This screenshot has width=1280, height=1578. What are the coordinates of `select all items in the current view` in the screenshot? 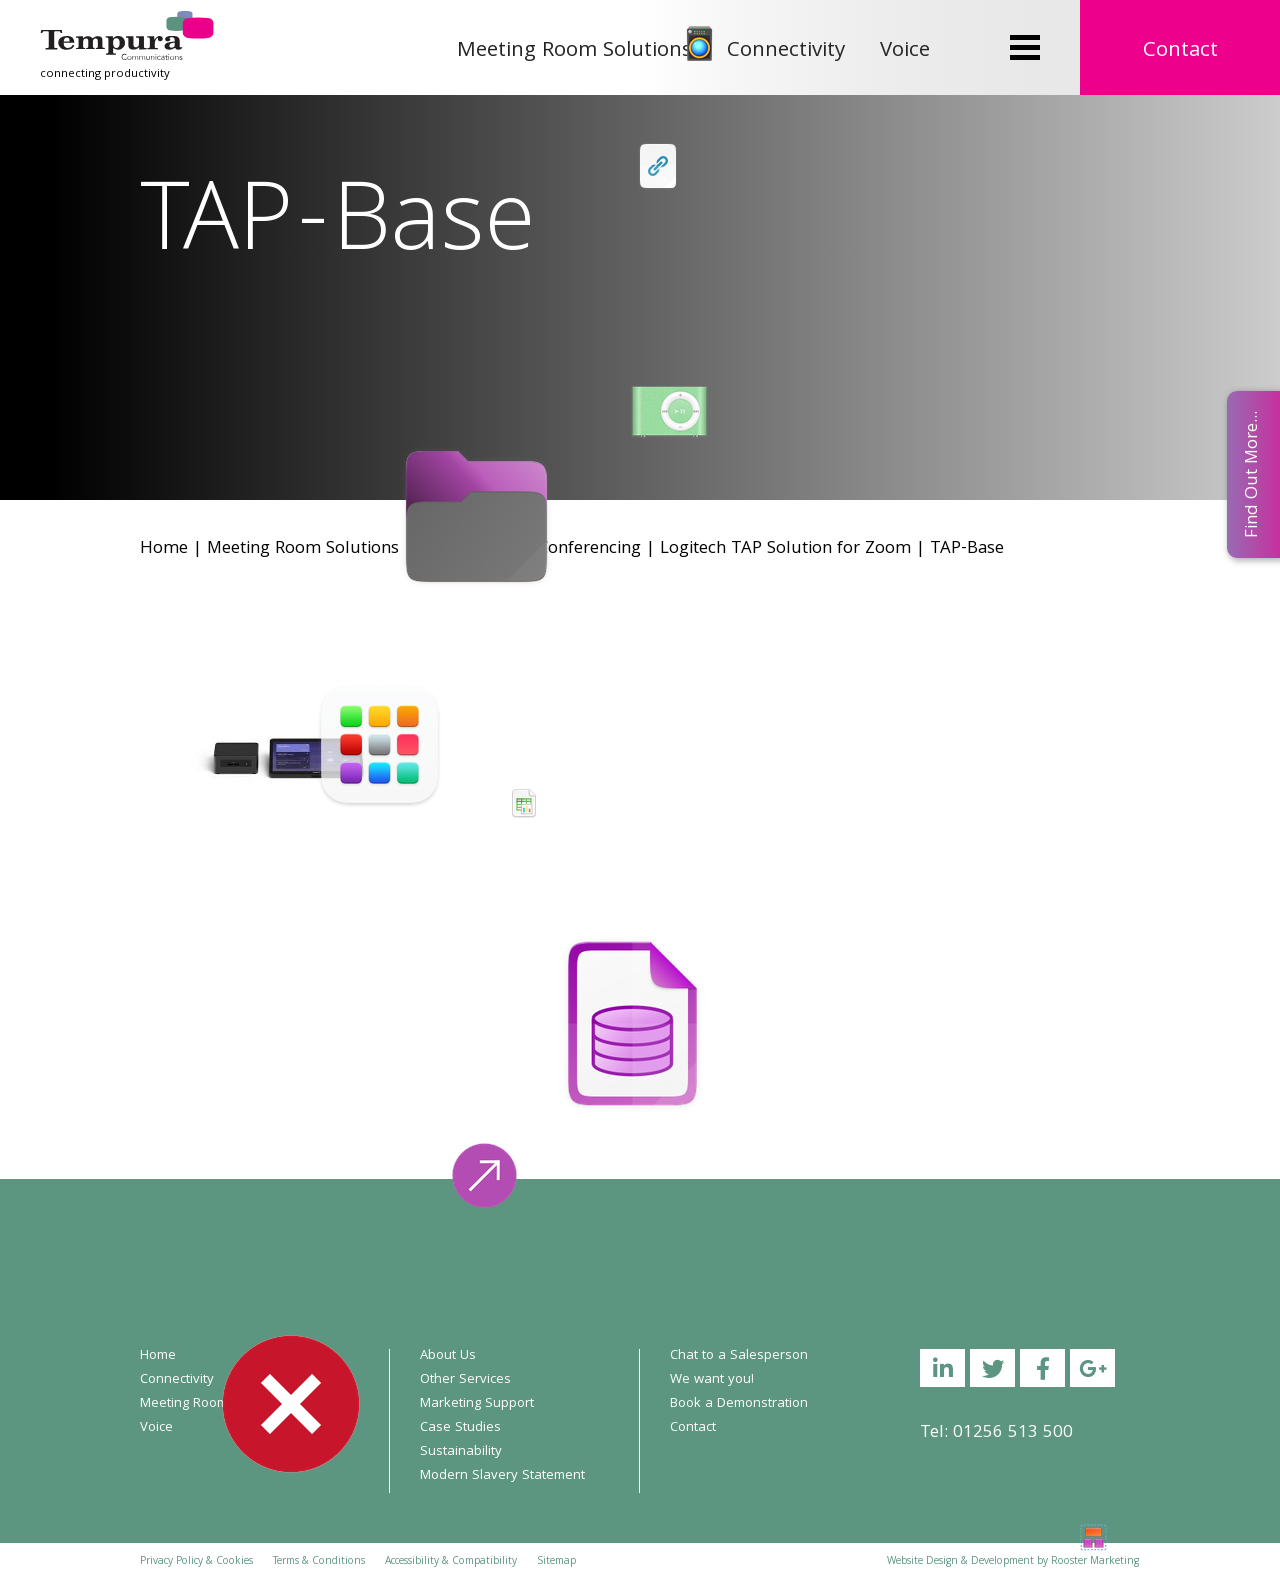 It's located at (1093, 1537).